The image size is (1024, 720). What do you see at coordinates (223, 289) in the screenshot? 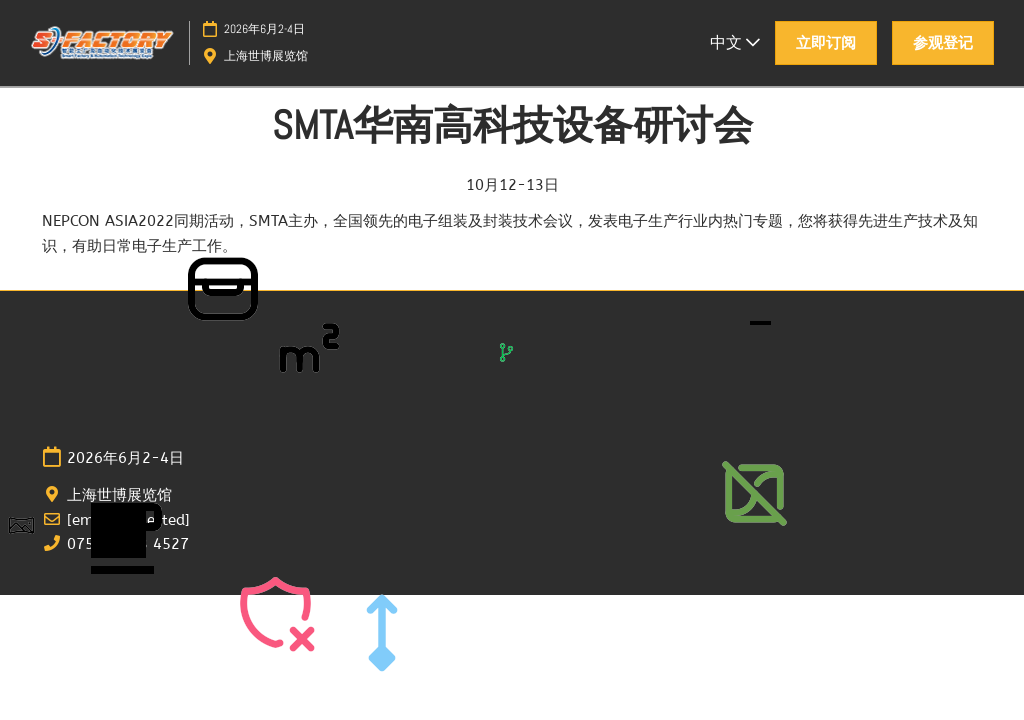
I see `airpods case battery or connection status` at bounding box center [223, 289].